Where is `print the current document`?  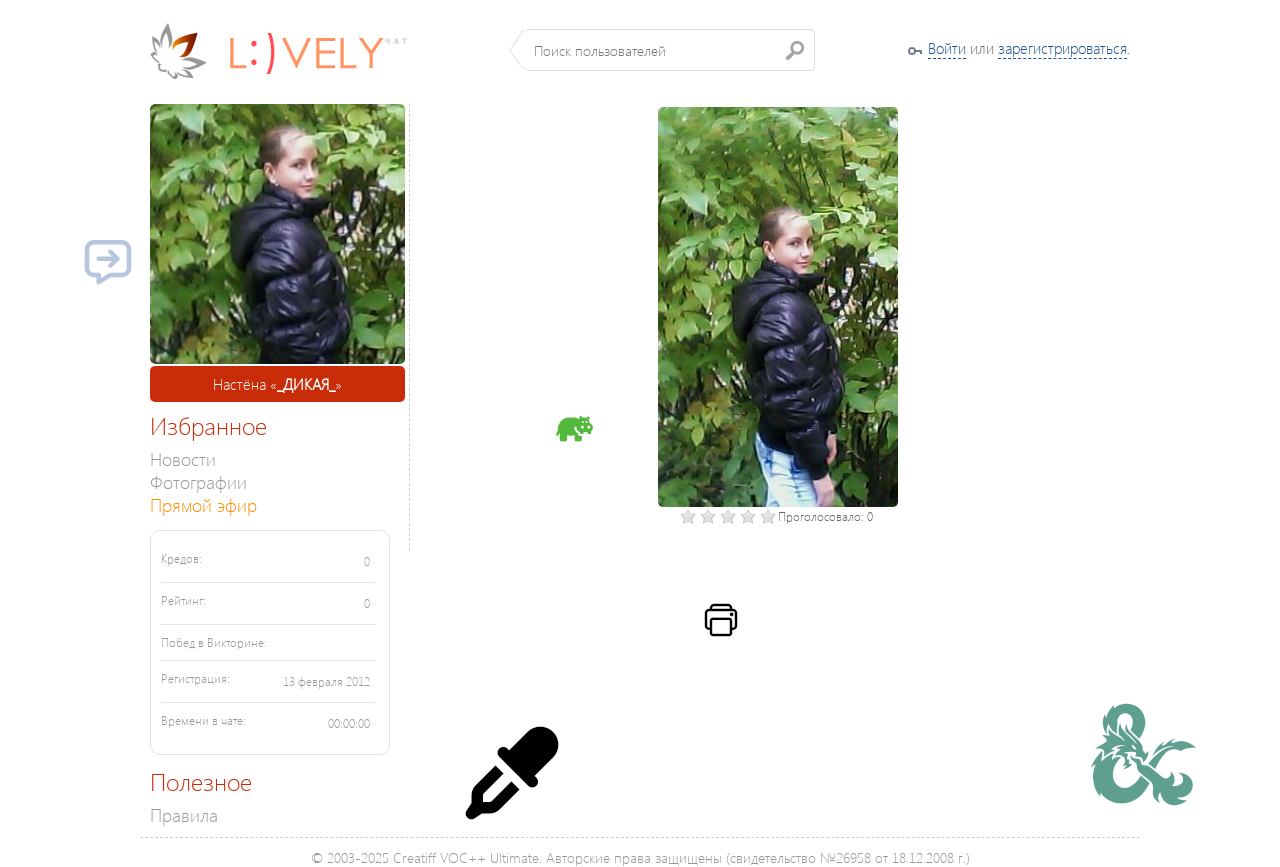 print the current document is located at coordinates (721, 620).